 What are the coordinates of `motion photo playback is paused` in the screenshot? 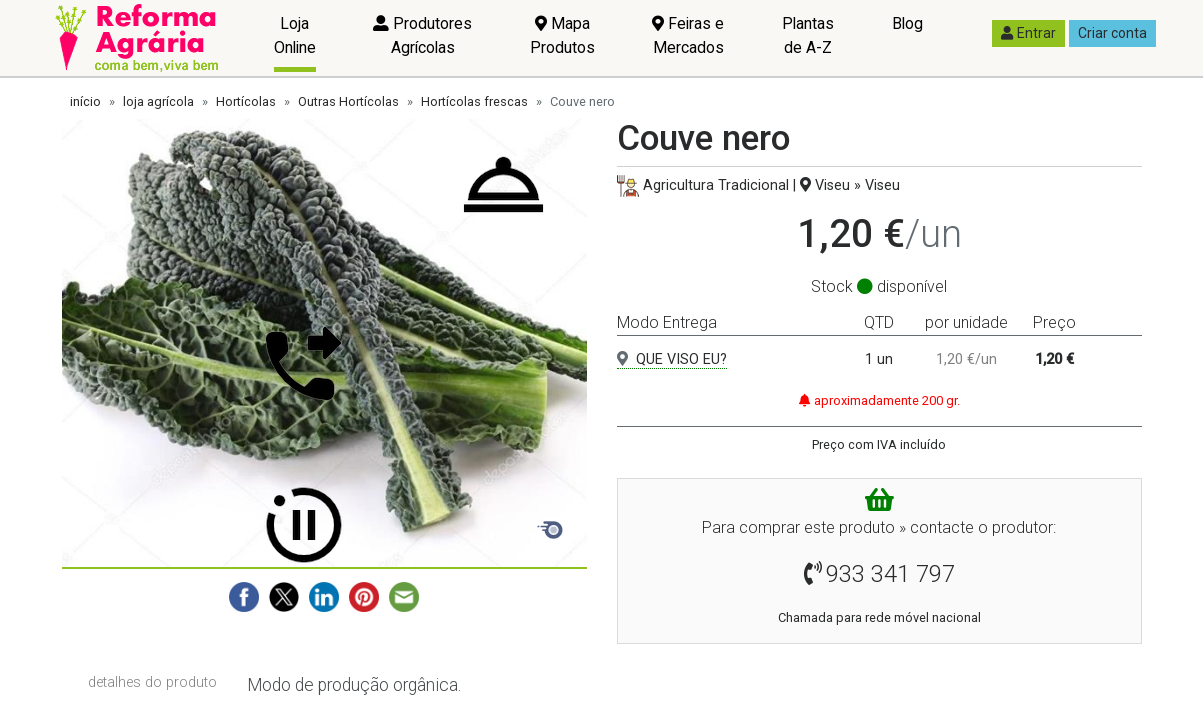 It's located at (304, 525).